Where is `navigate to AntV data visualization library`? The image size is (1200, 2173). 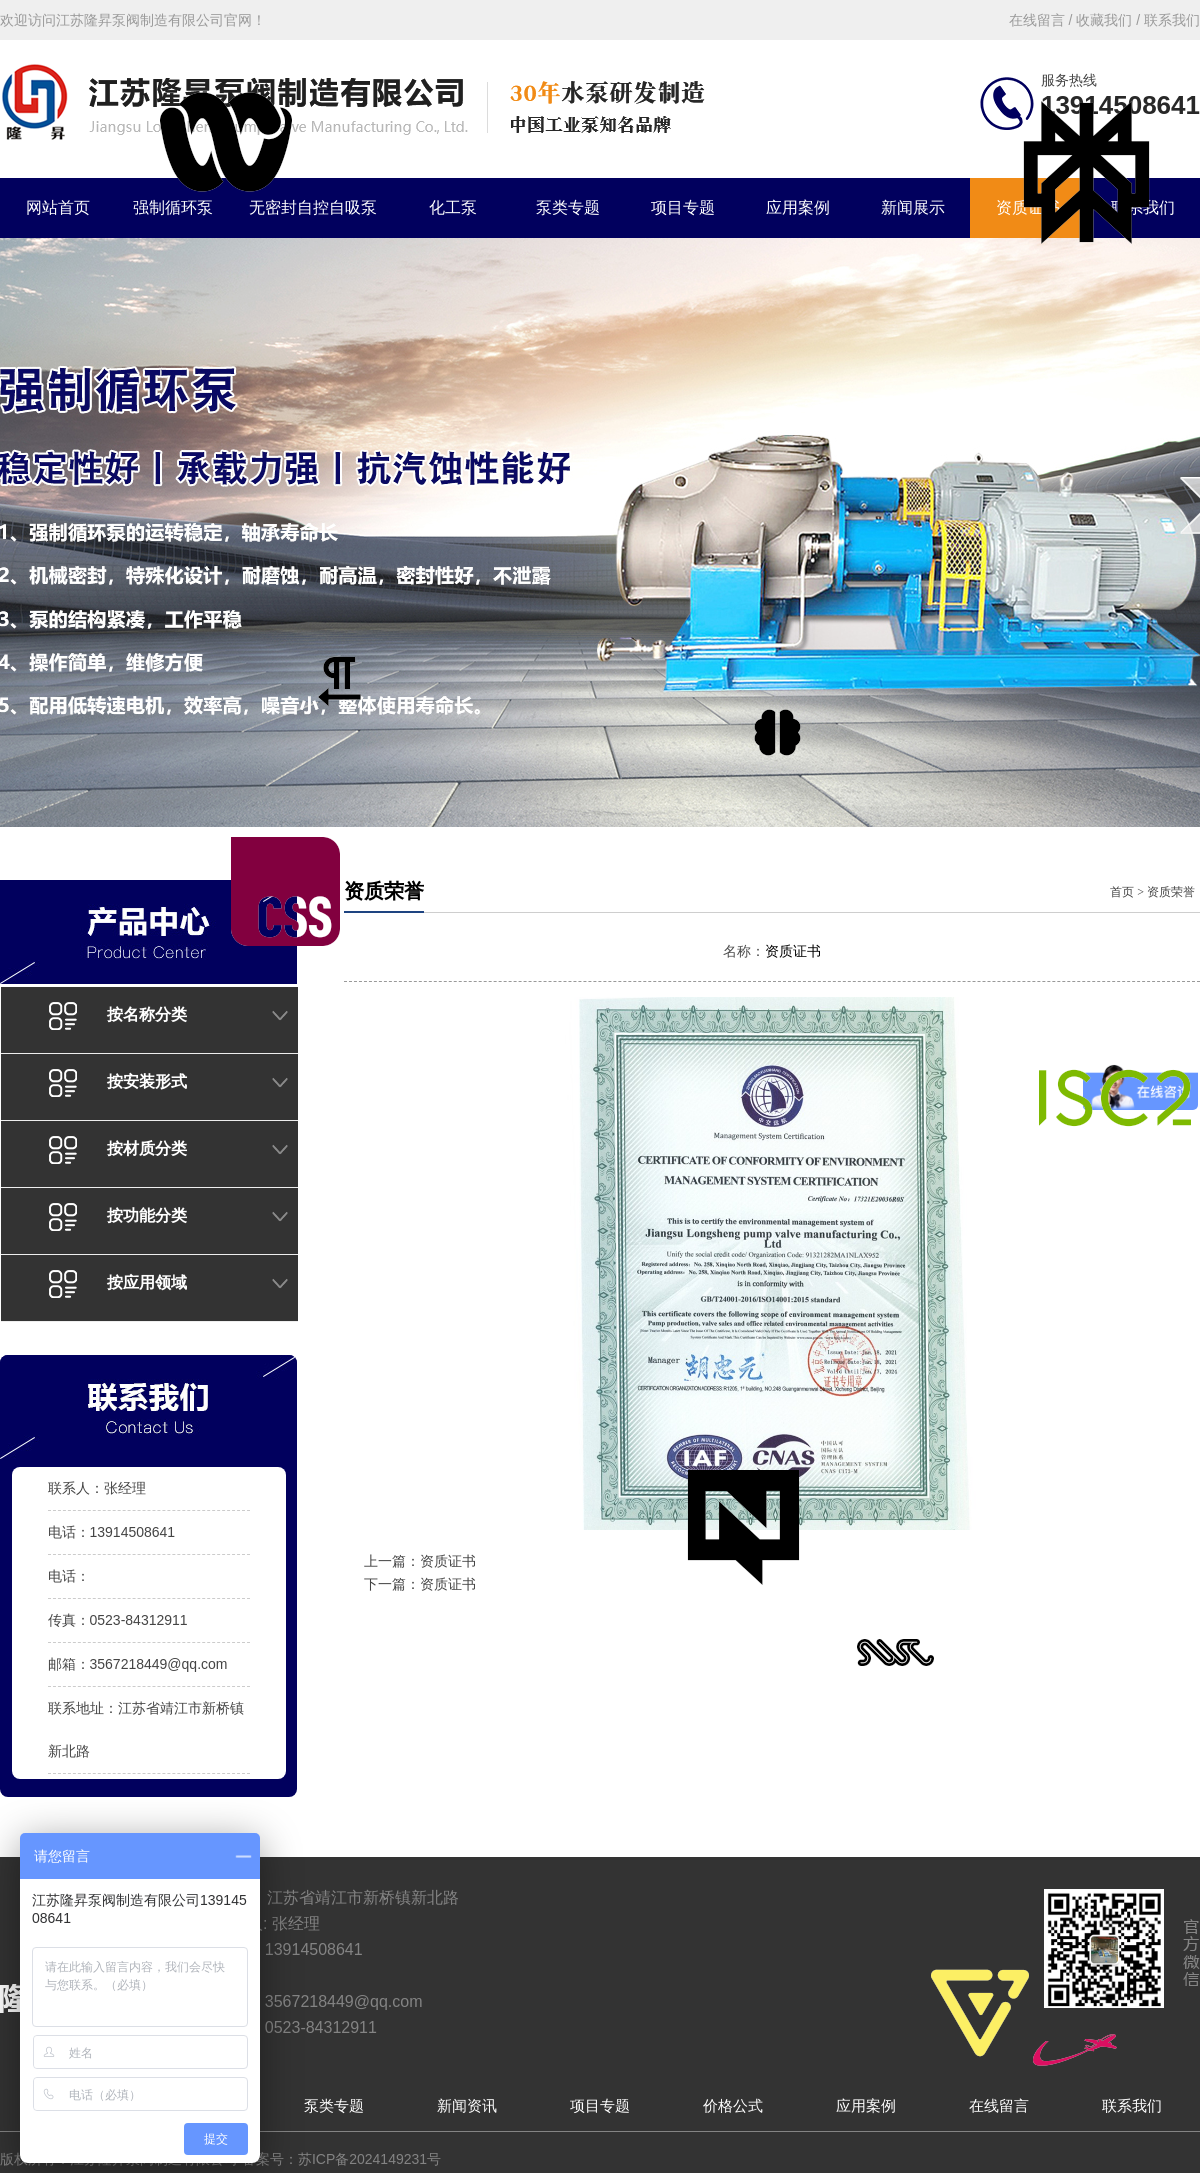 navigate to AntV data visualization library is located at coordinates (980, 2013).